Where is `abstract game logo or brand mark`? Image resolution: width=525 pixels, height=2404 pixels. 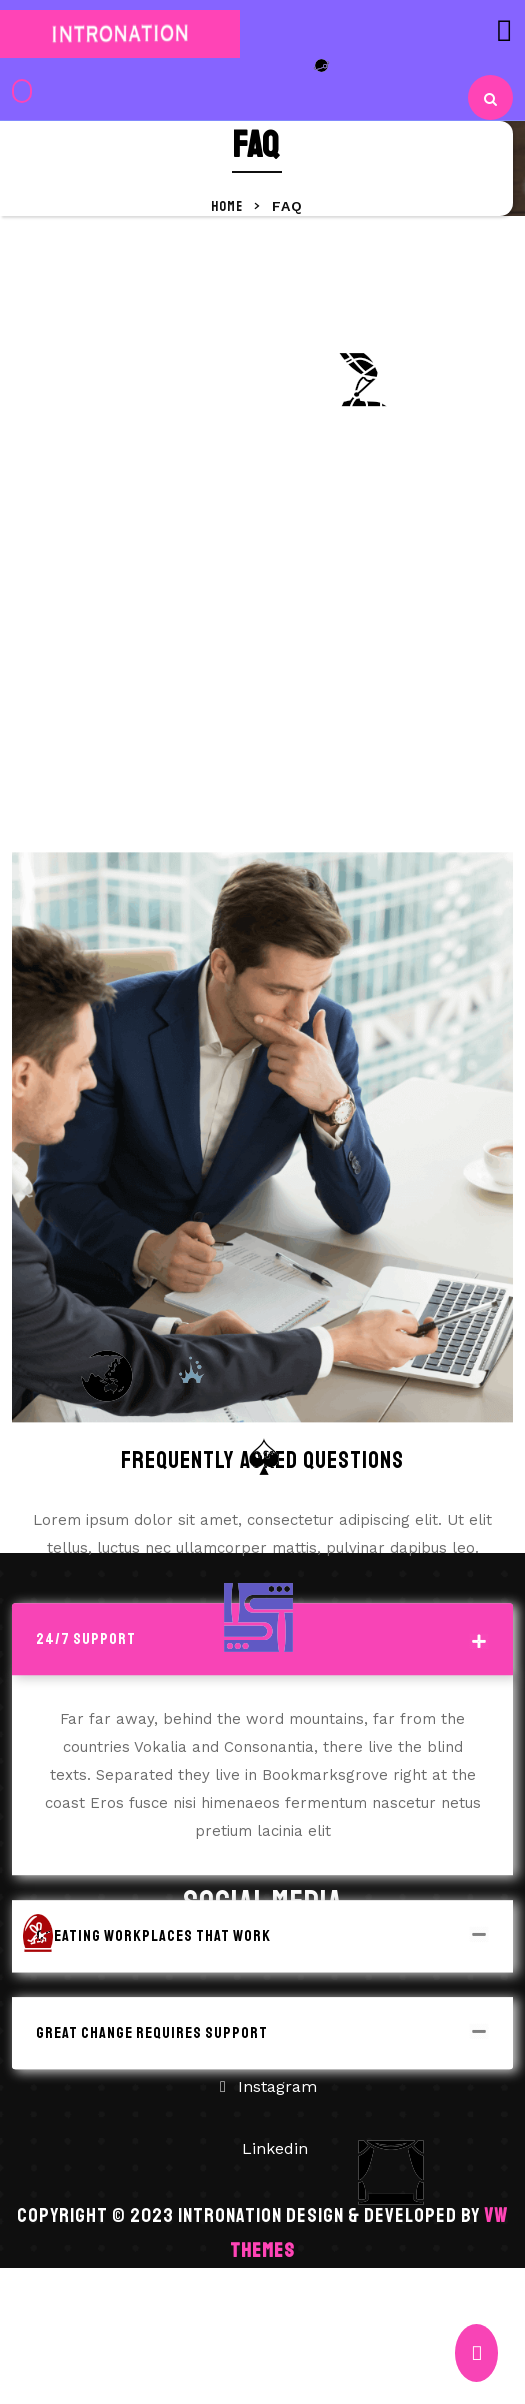
abstract game logo or brand mark is located at coordinates (258, 1617).